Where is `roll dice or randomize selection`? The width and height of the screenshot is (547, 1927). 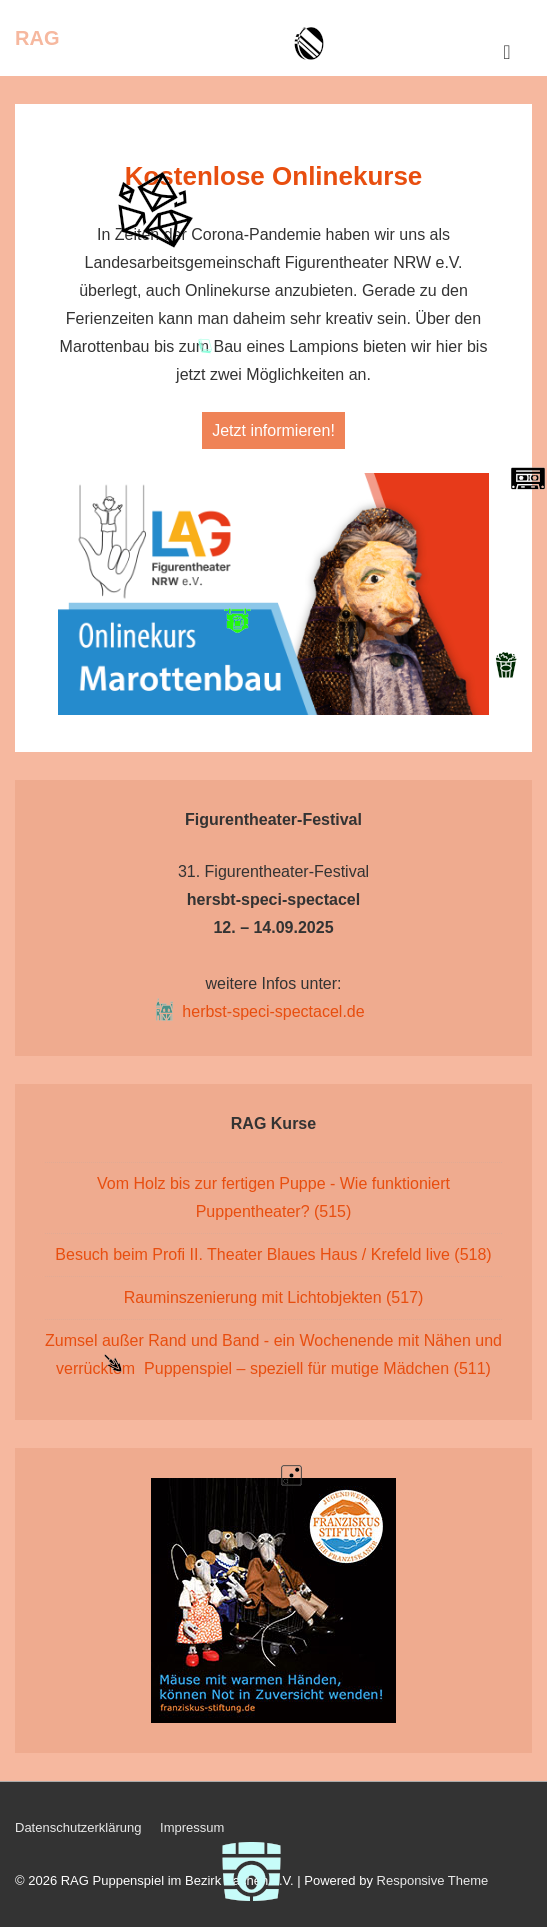 roll dice or randomize selection is located at coordinates (291, 1475).